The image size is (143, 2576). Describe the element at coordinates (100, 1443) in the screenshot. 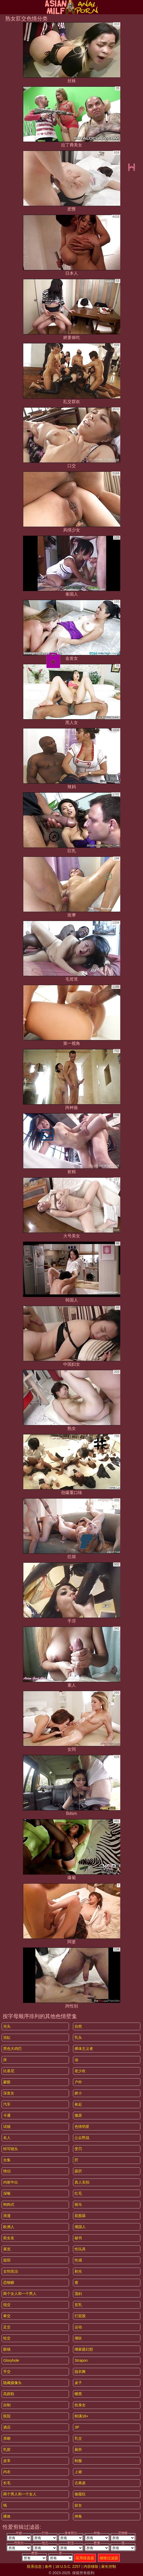

I see `sharp electronics brand logo` at that location.